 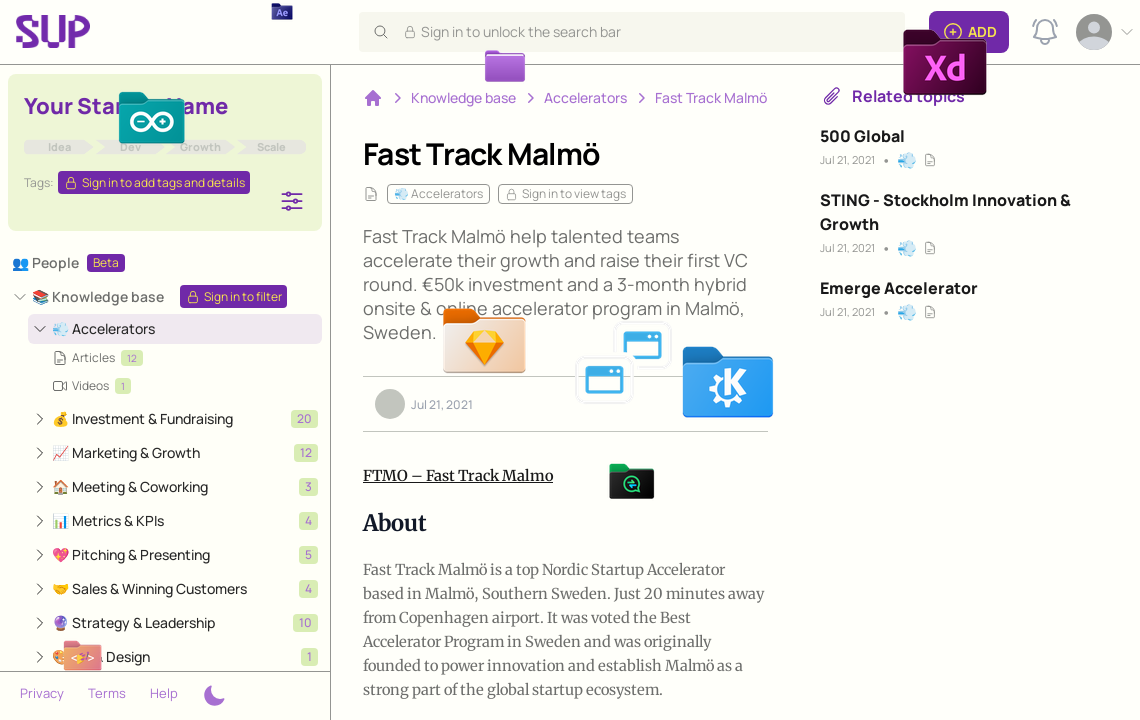 What do you see at coordinates (631, 482) in the screenshot?
I see `open wondershare wutsapper application folder` at bounding box center [631, 482].